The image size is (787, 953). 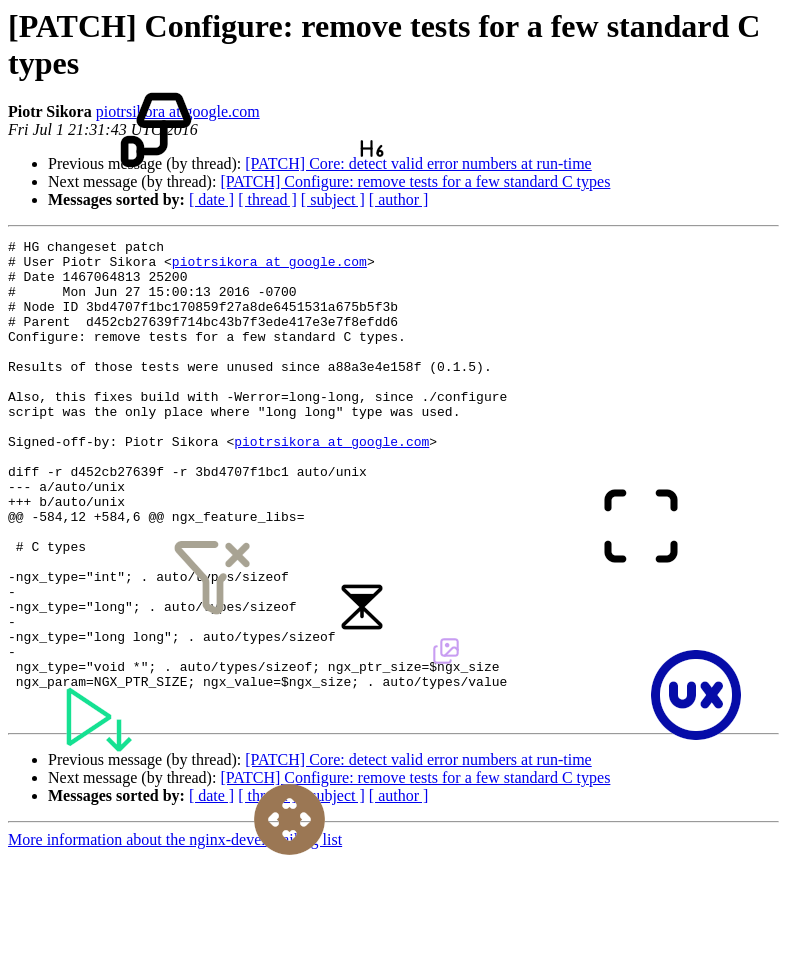 What do you see at coordinates (156, 128) in the screenshot?
I see `select a wall-mounted light fixture` at bounding box center [156, 128].